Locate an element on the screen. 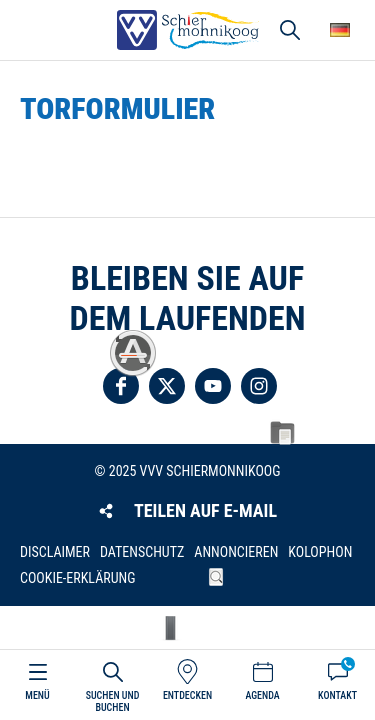  iPod nano device connected is located at coordinates (170, 628).